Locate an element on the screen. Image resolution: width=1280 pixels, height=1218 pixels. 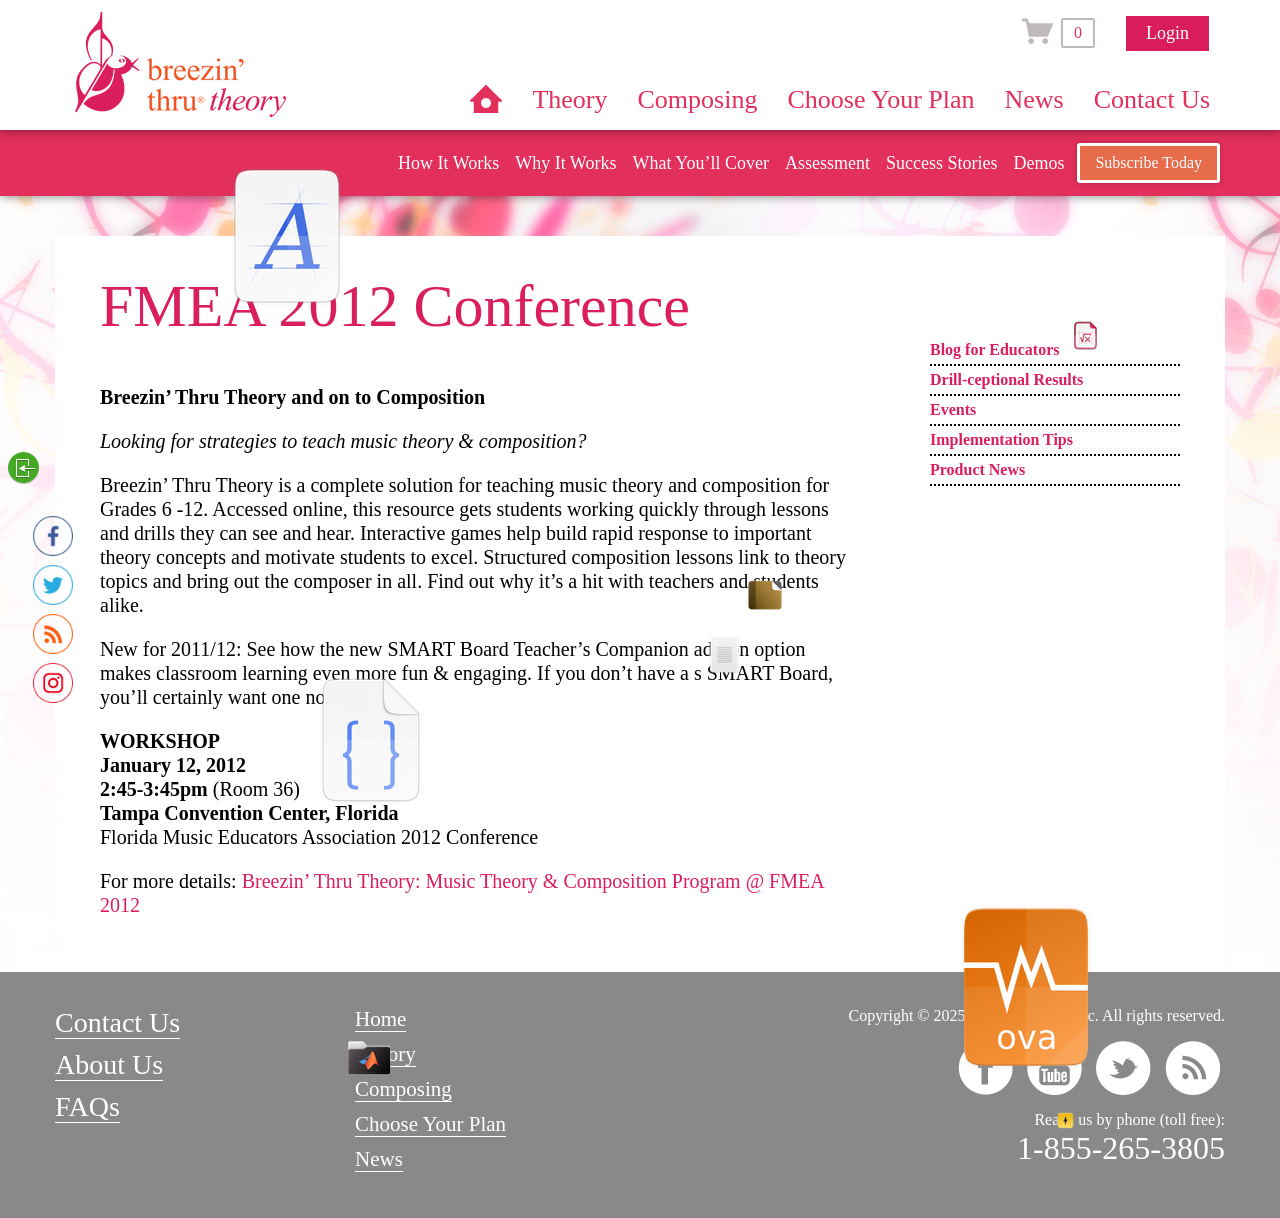
open matlab project files folder is located at coordinates (369, 1059).